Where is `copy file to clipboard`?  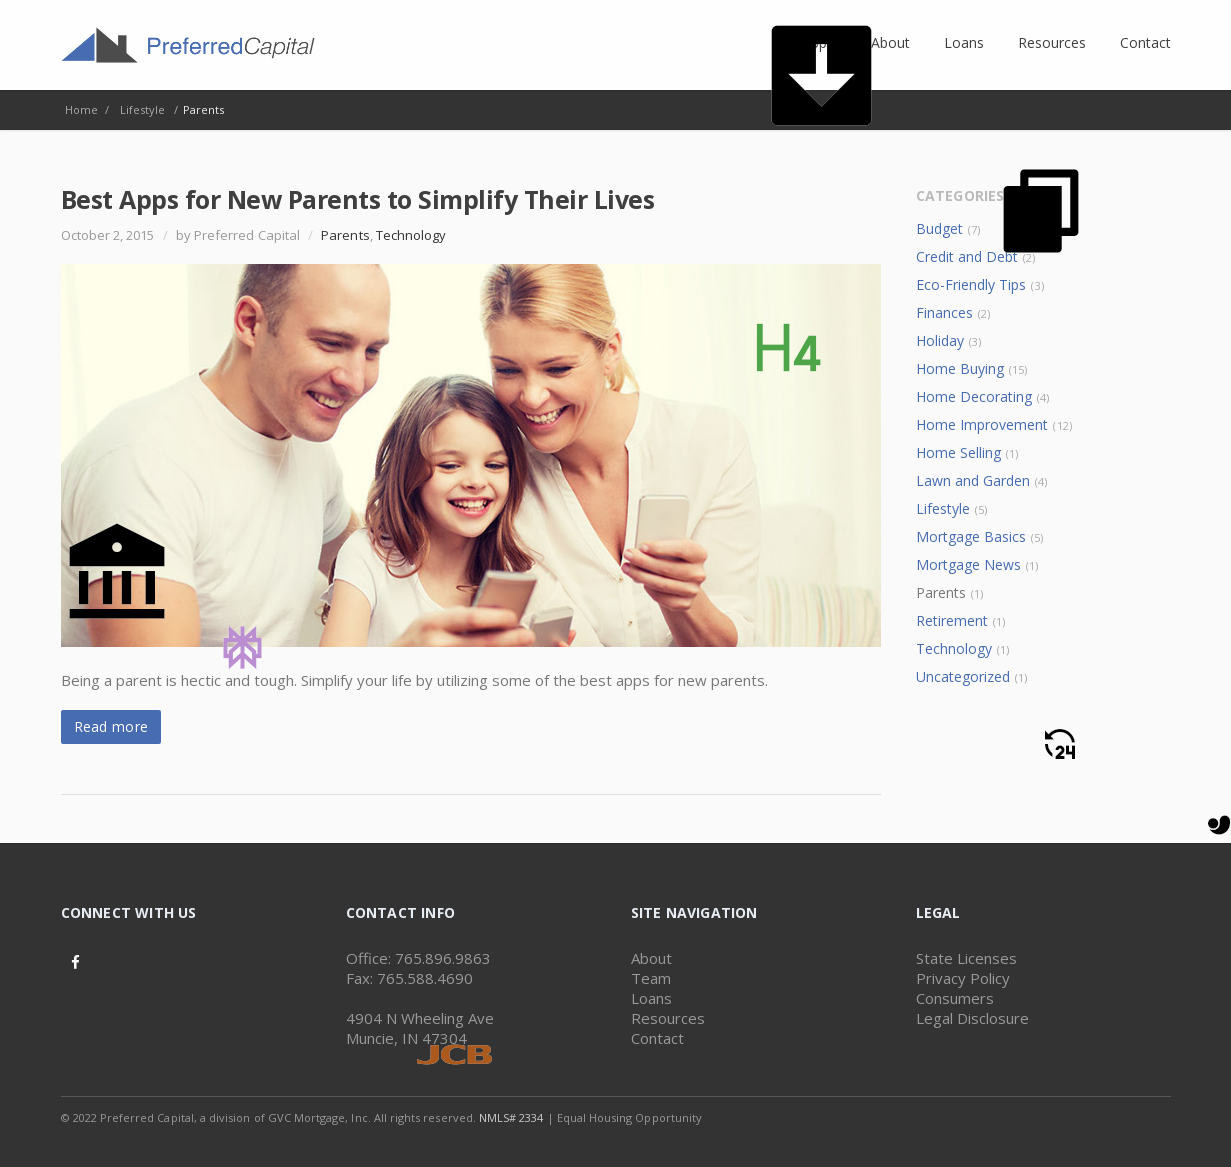
copy file to clipboard is located at coordinates (1041, 211).